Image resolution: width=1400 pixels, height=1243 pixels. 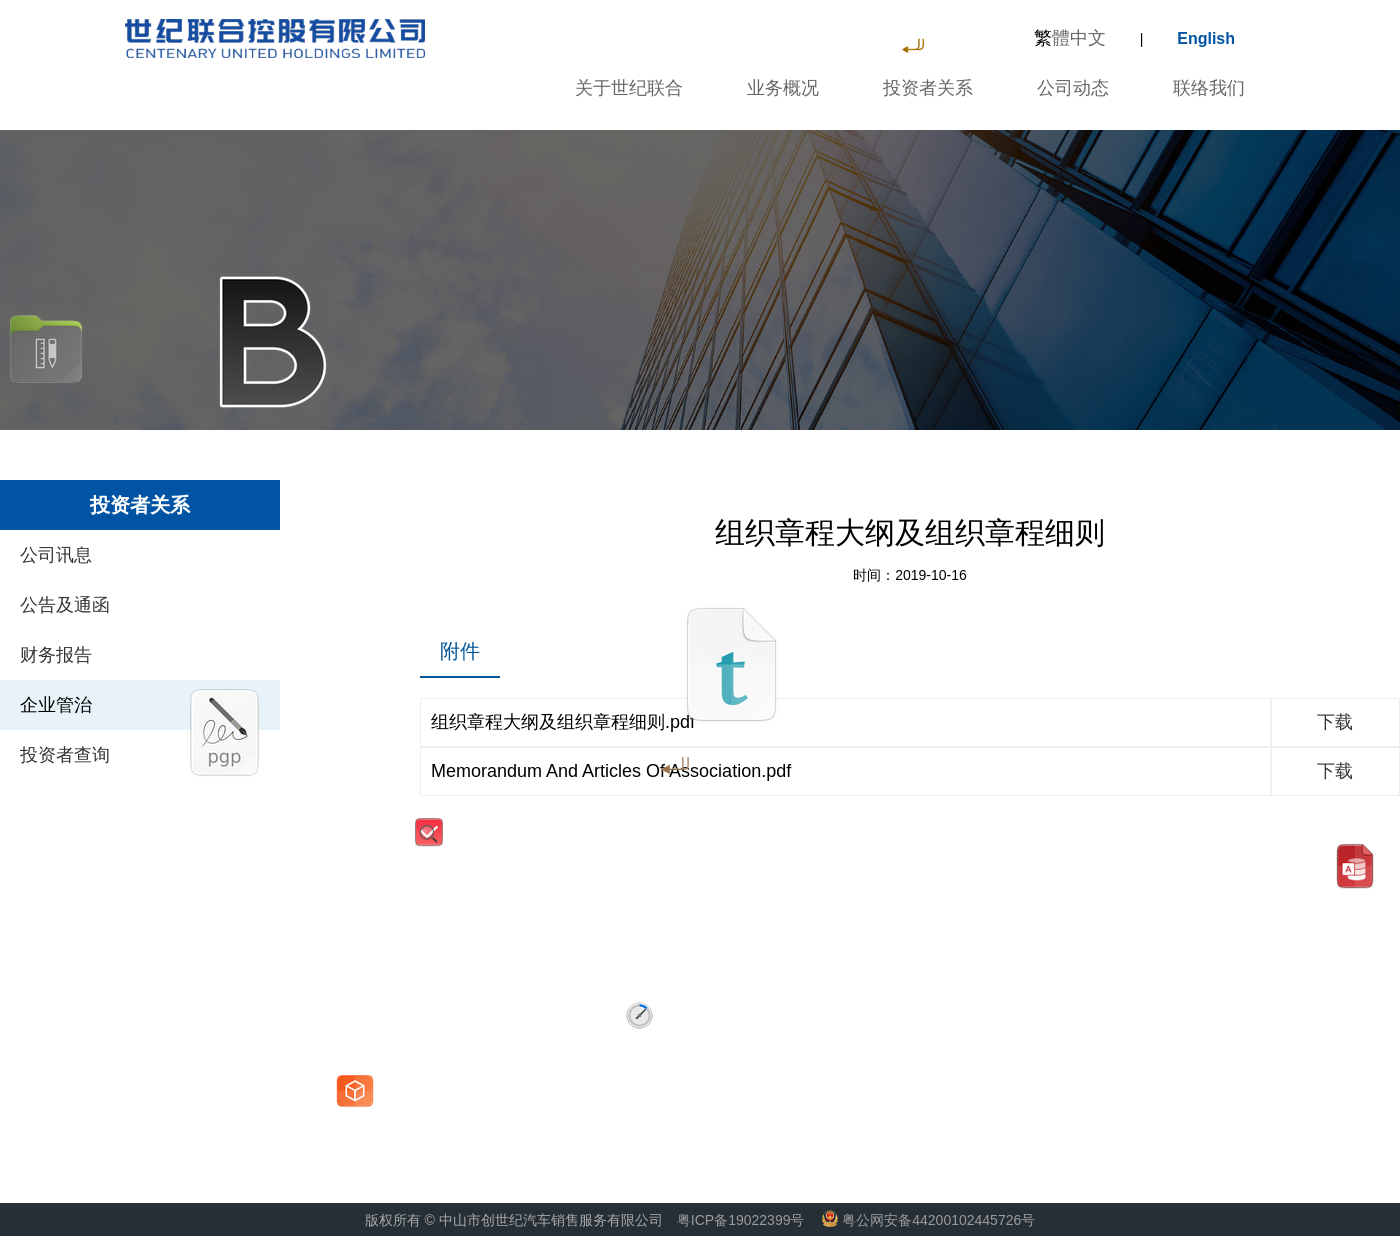 What do you see at coordinates (639, 1015) in the screenshot?
I see `open sysprof system profiler` at bounding box center [639, 1015].